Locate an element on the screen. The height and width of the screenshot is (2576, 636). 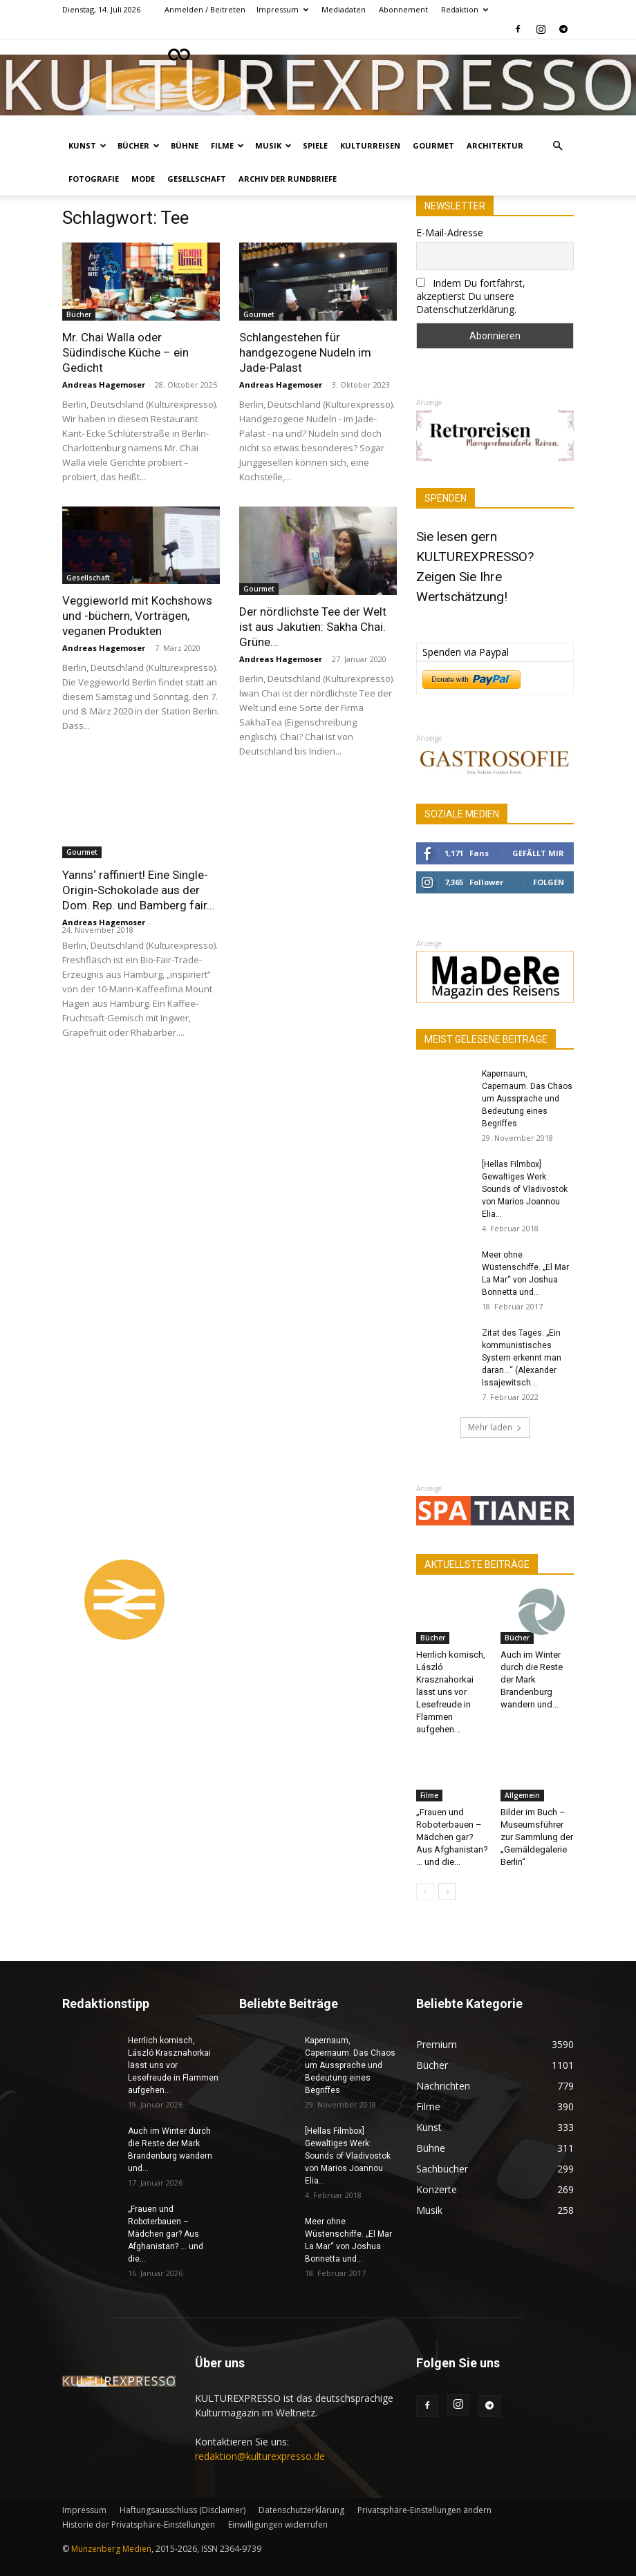
access National Rail train services and schedules is located at coordinates (124, 1600).